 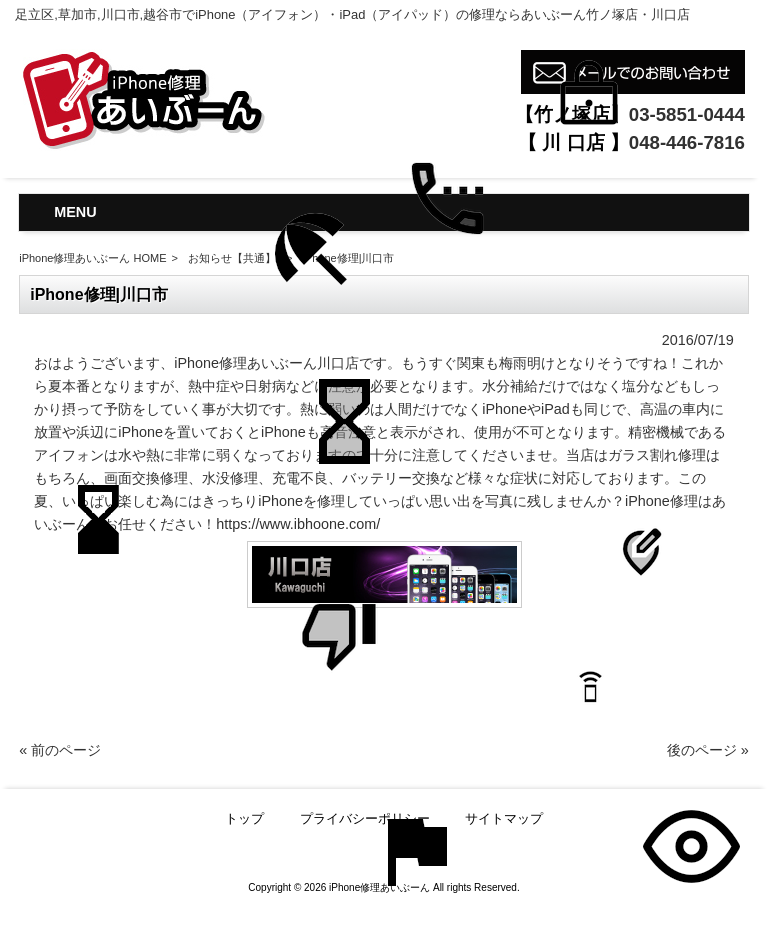 What do you see at coordinates (98, 519) in the screenshot?
I see `indicates time remaining or process nearing completion` at bounding box center [98, 519].